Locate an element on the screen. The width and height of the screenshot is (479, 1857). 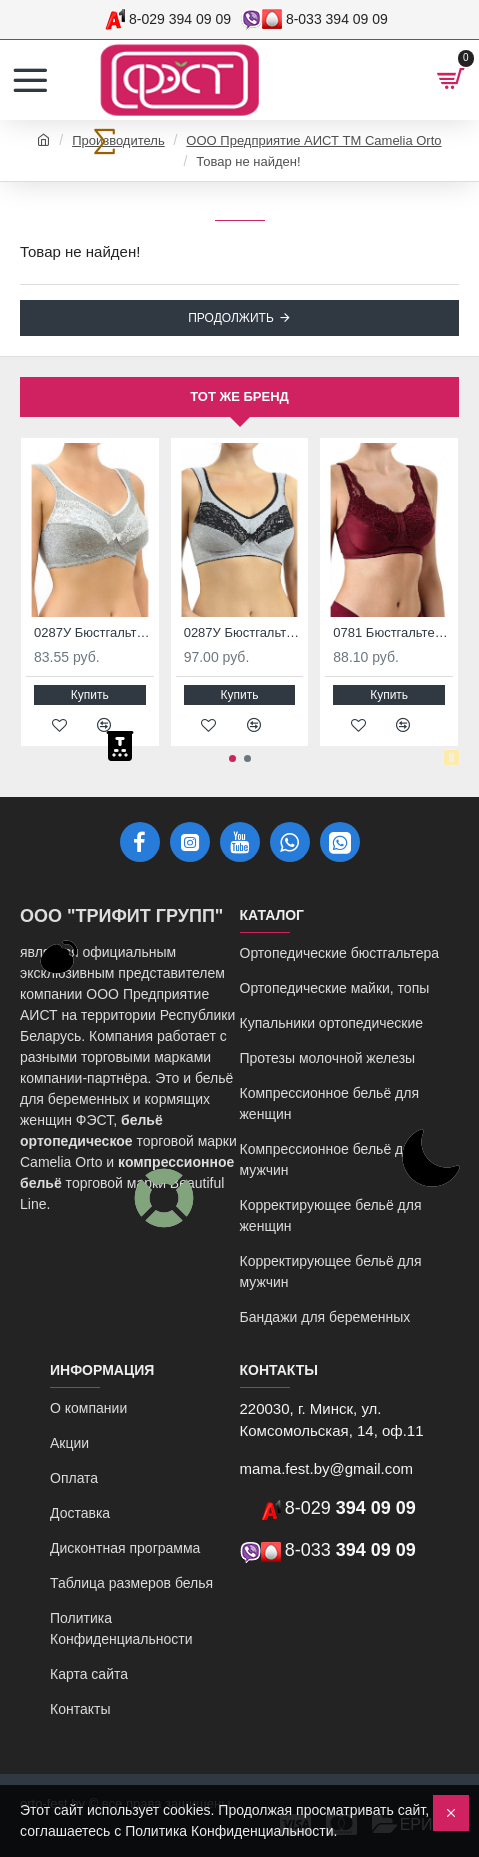
indicates a section or item labeled "S" is located at coordinates (451, 757).